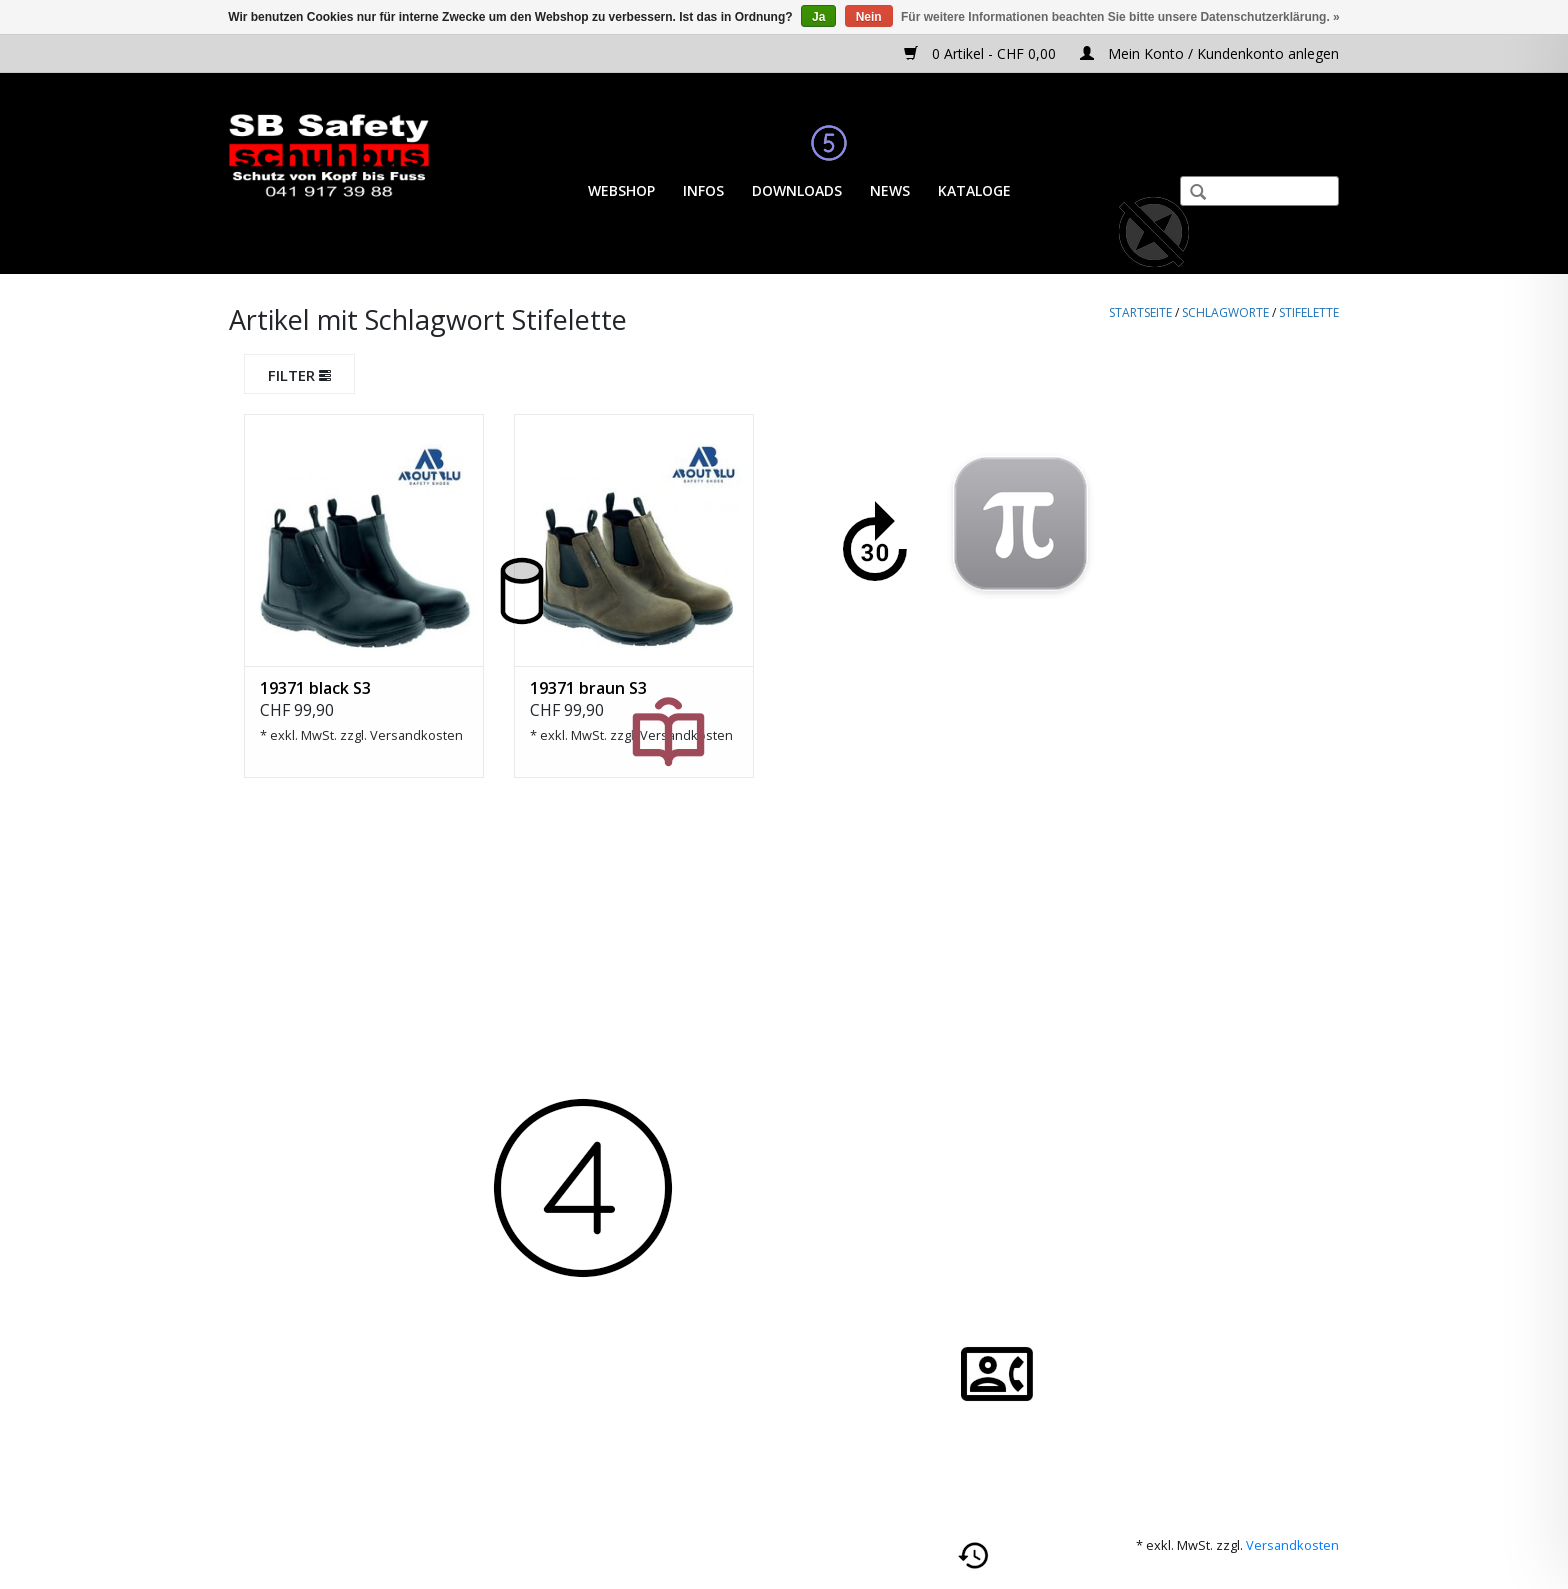 Image resolution: width=1568 pixels, height=1589 pixels. Describe the element at coordinates (829, 143) in the screenshot. I see `indicates step 5 in a multi-step process` at that location.